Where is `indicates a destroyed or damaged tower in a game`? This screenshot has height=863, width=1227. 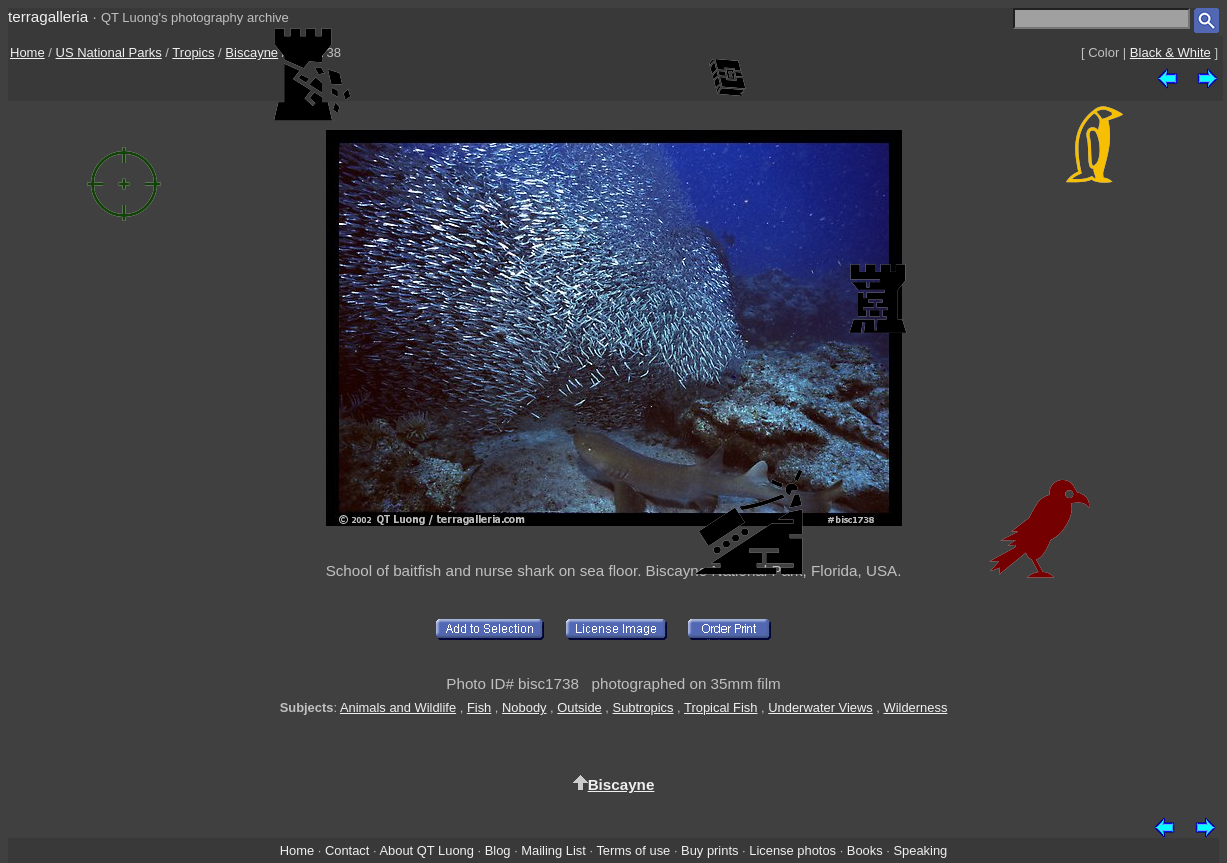 indicates a destroyed or damaged tower in a game is located at coordinates (307, 74).